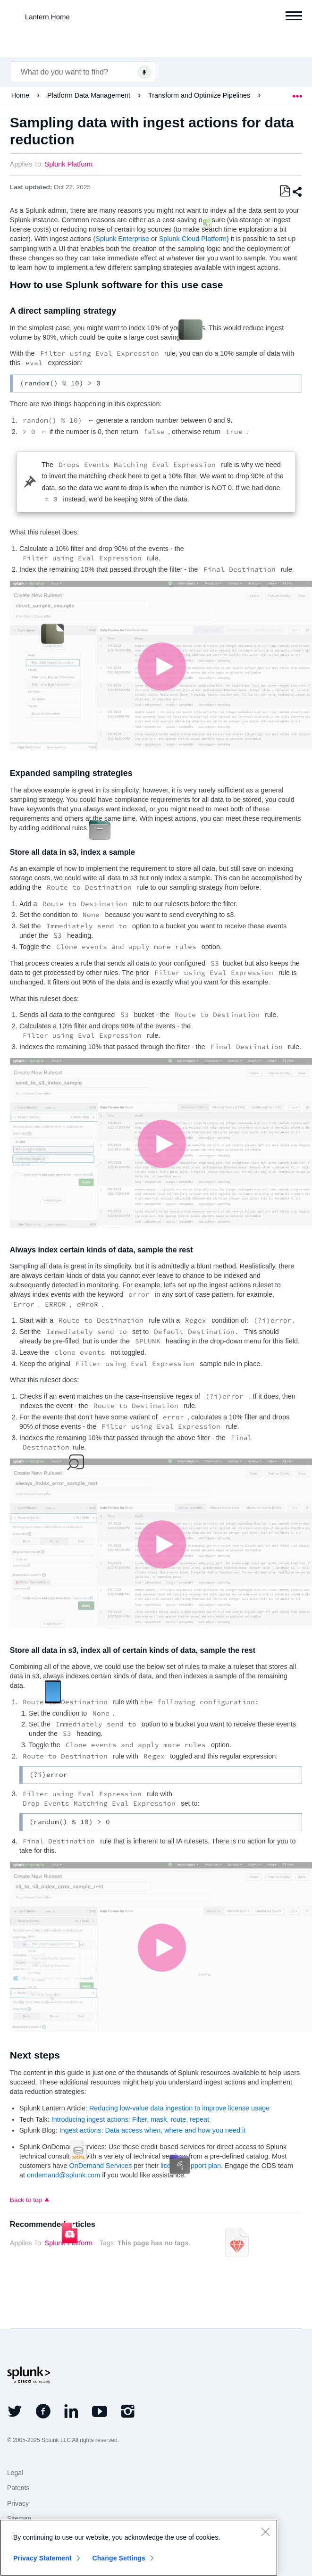  I want to click on a partially downloaded or incomplete email message file, so click(69, 2233).